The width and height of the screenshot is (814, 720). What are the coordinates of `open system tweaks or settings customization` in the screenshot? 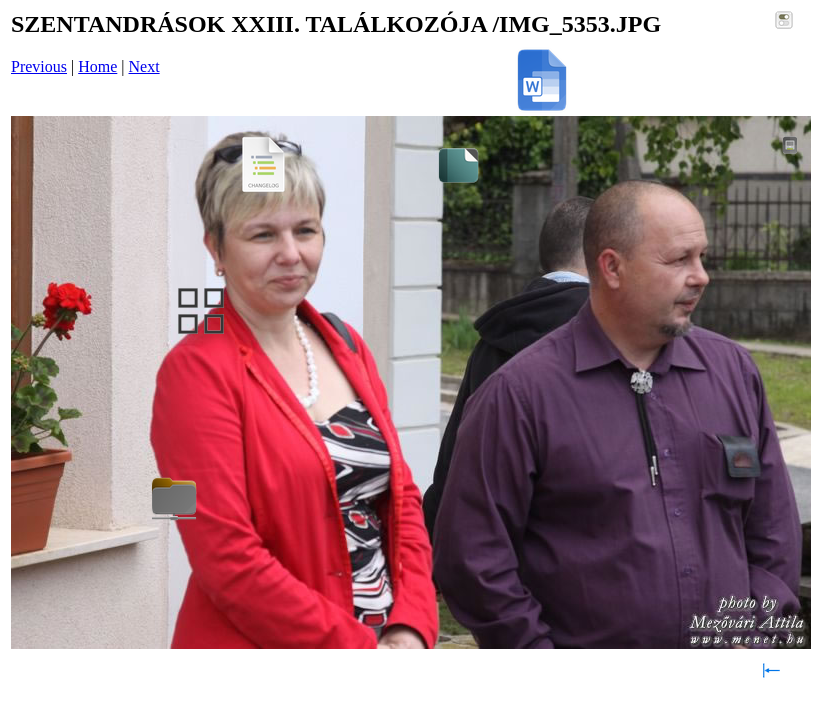 It's located at (784, 20).